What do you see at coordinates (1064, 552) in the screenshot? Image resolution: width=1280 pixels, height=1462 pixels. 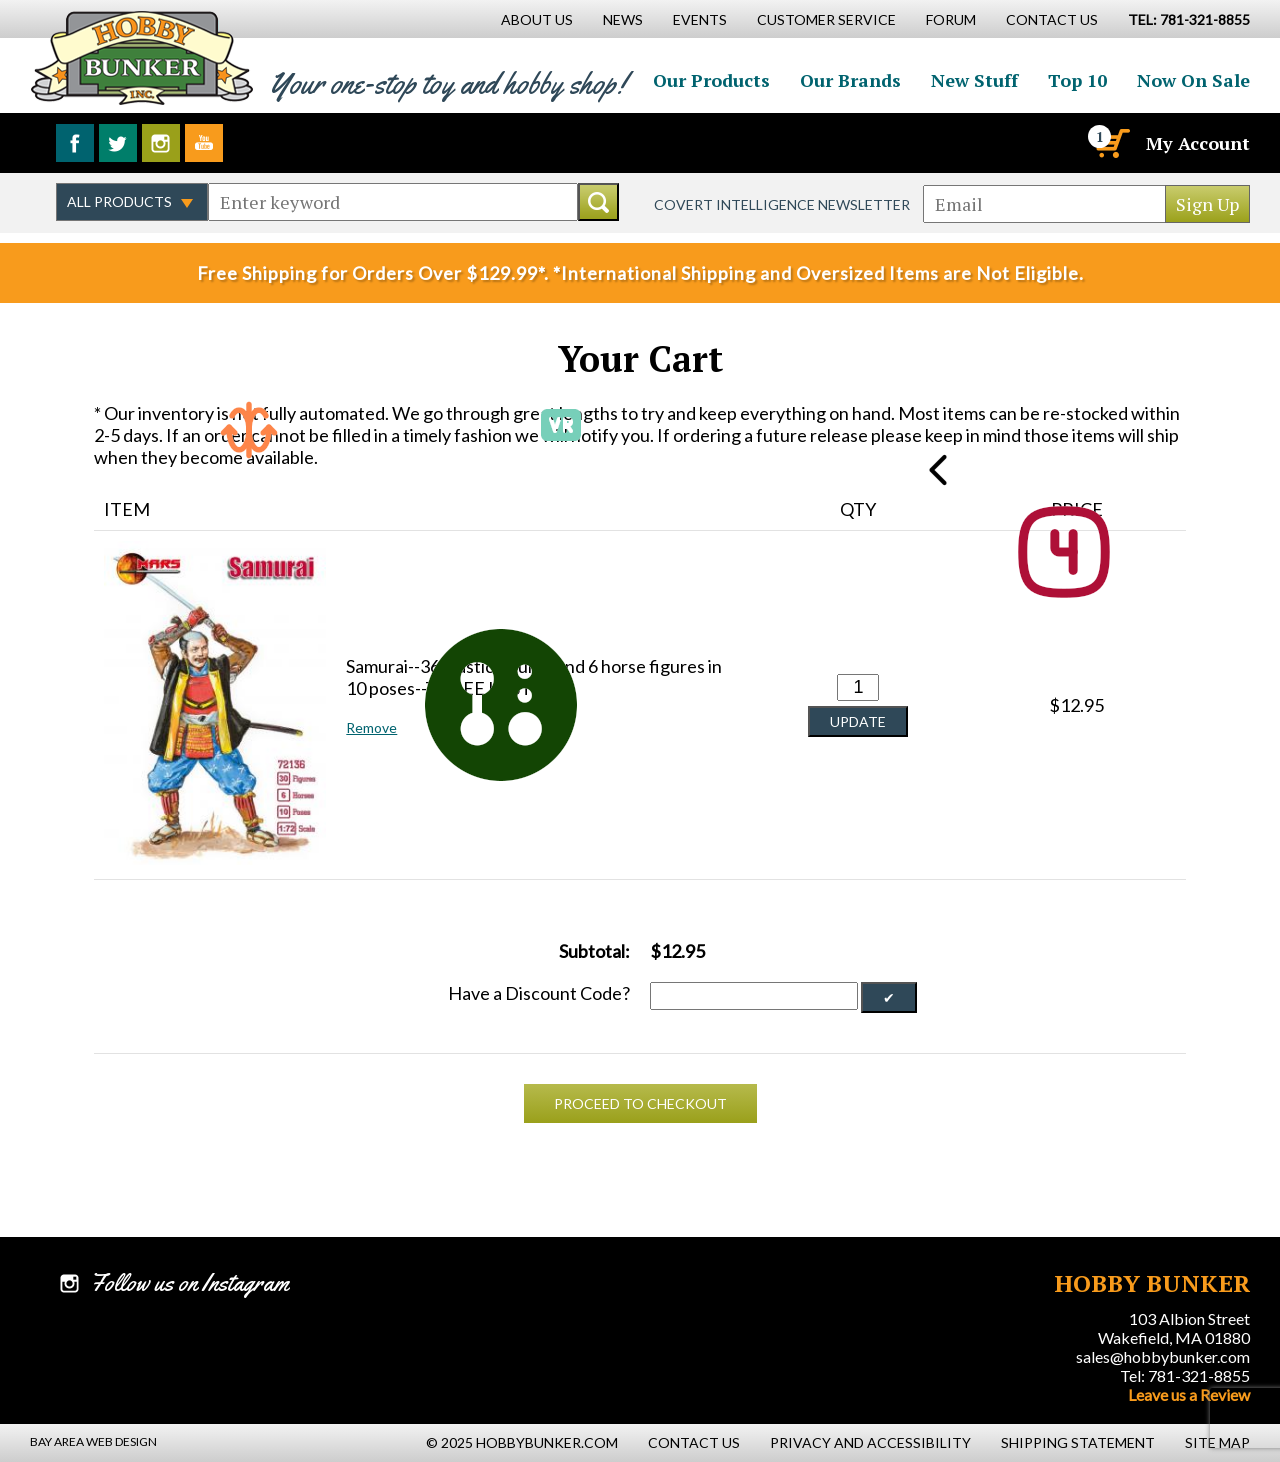 I see `indicates step 4 in a multi-step process` at bounding box center [1064, 552].